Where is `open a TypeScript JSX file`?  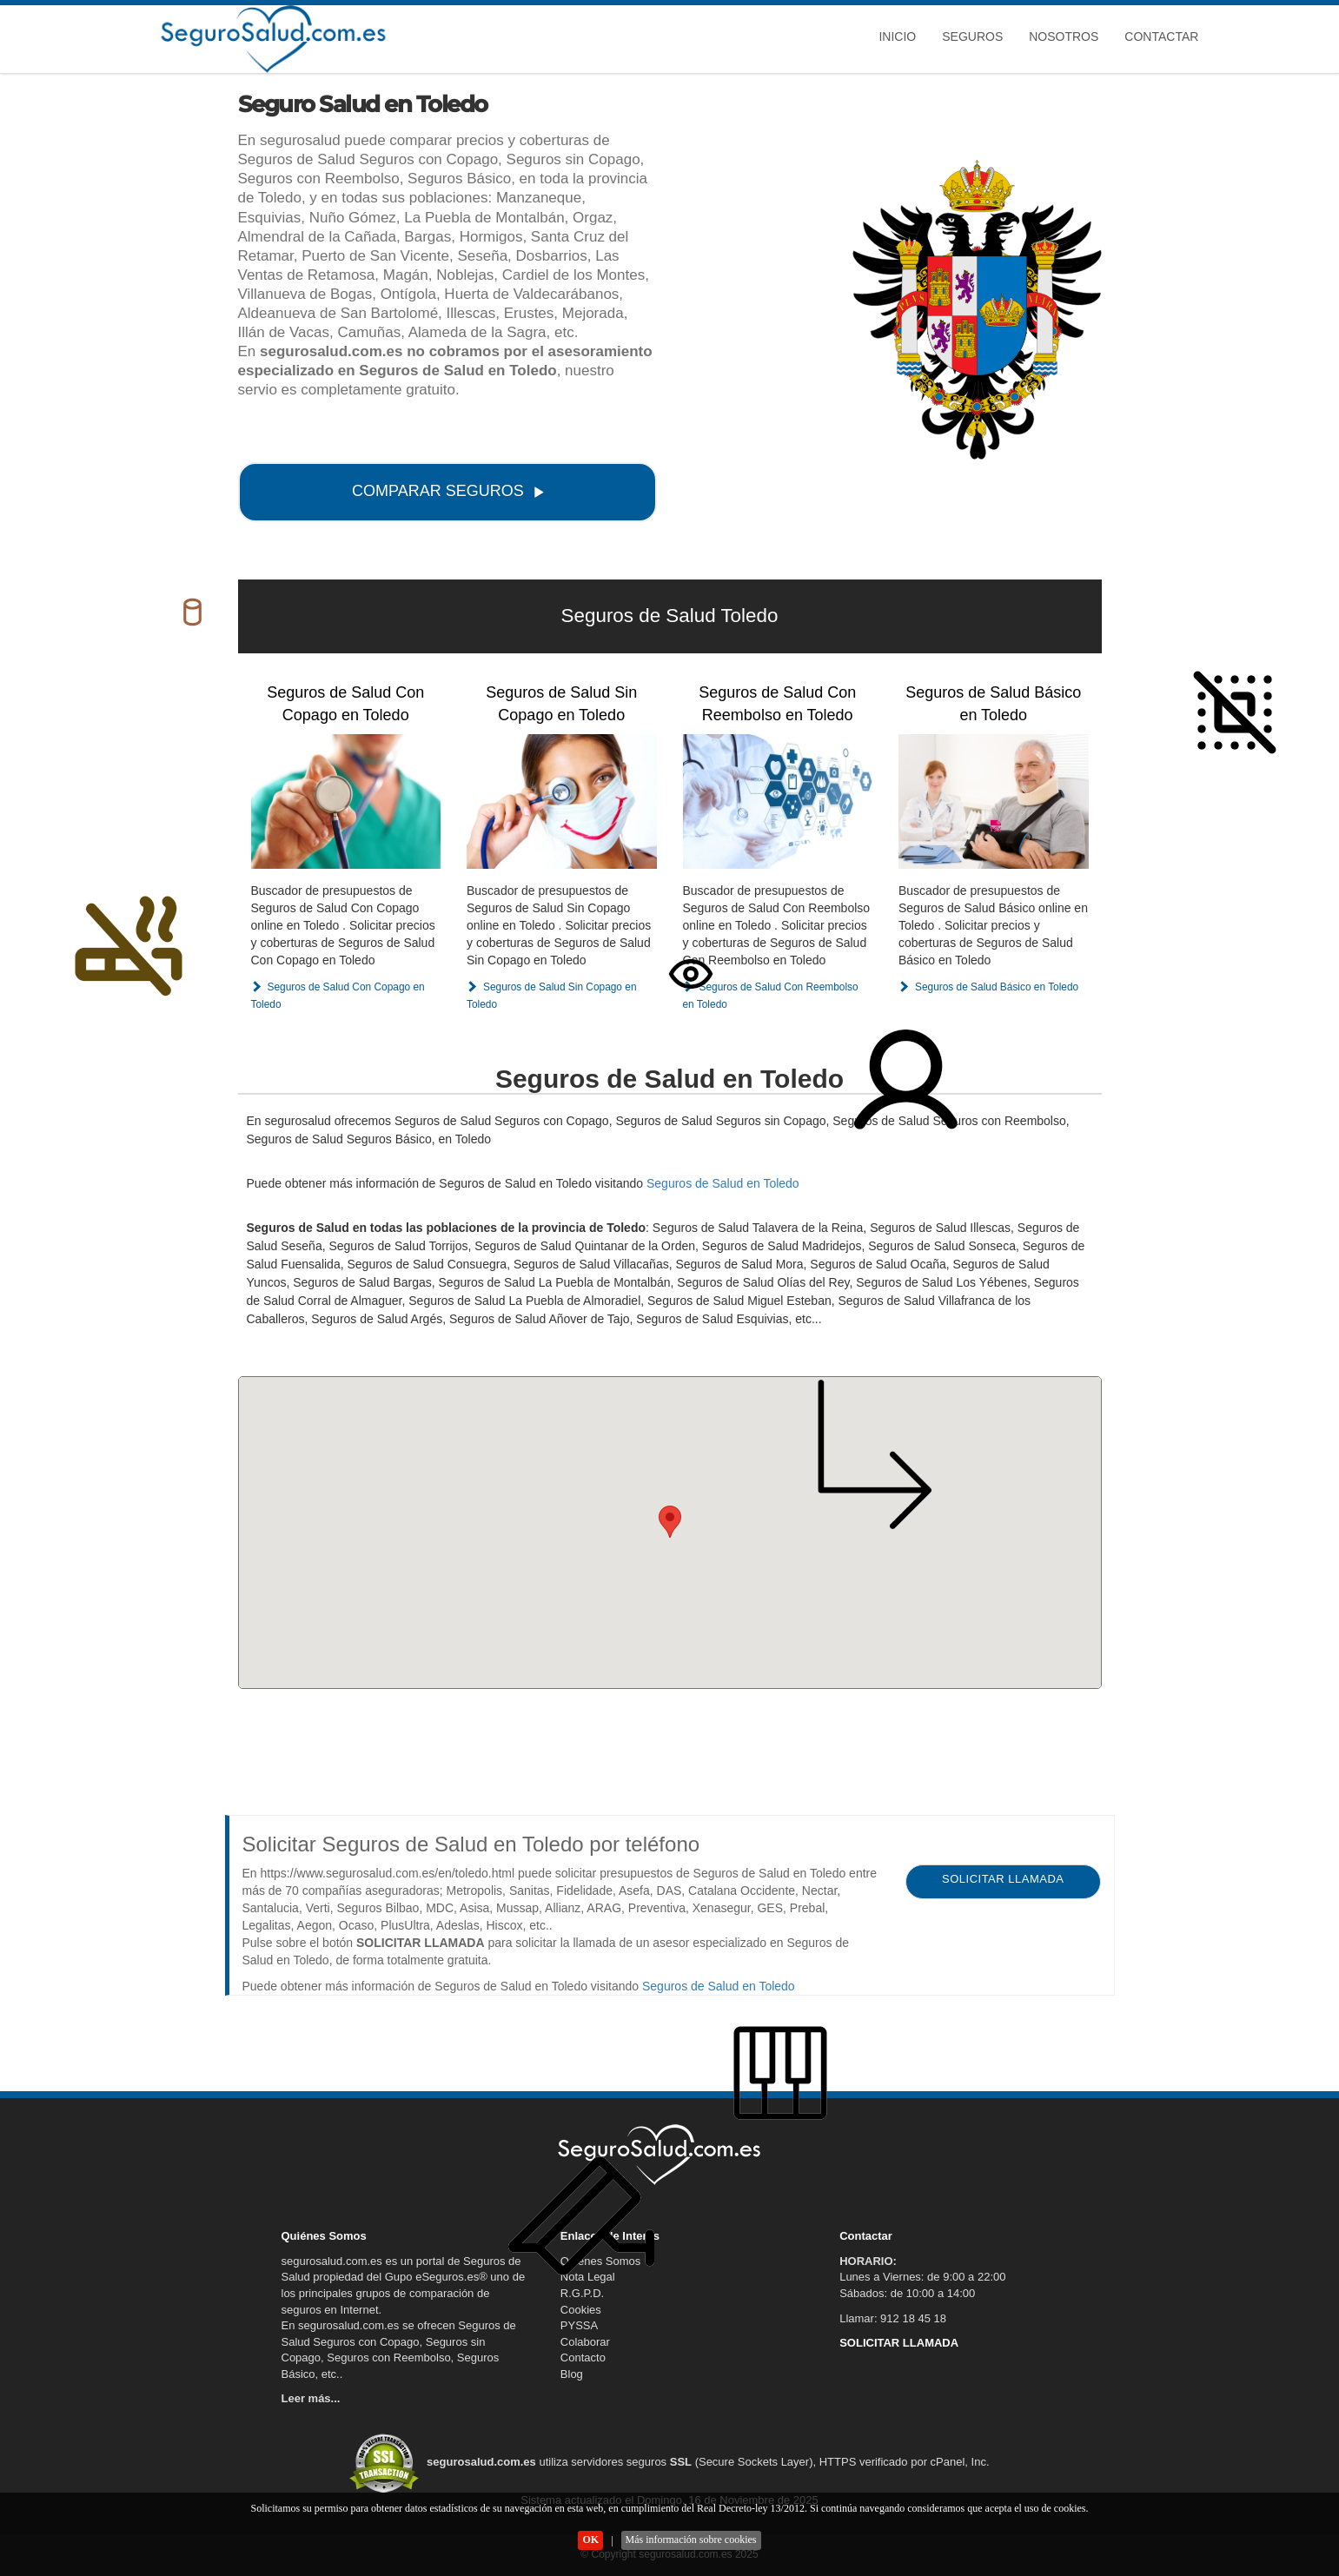
open a TypeScript JSX file is located at coordinates (996, 826).